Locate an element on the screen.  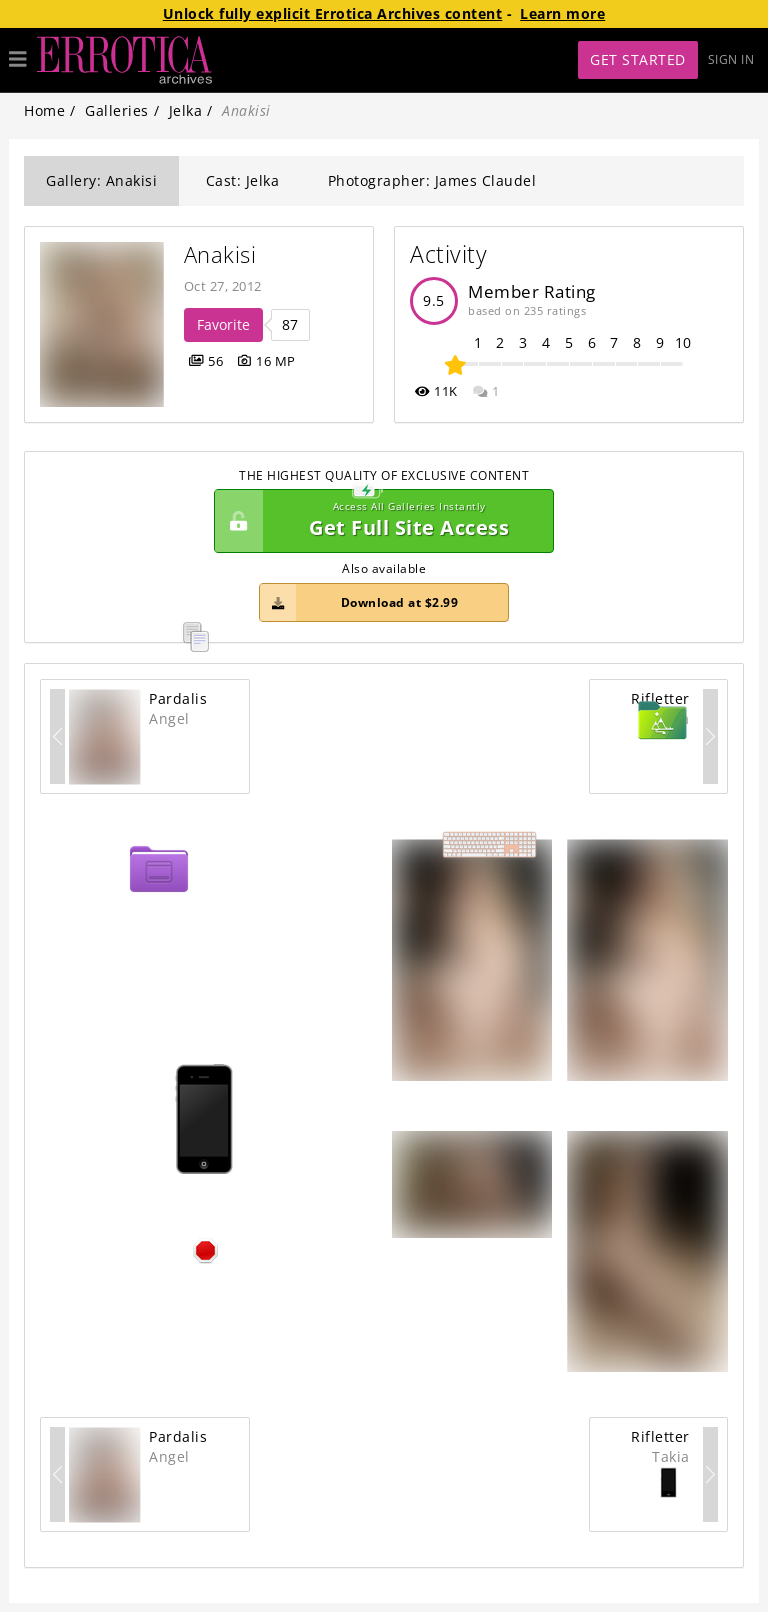
copy selected content to clipboard is located at coordinates (196, 637).